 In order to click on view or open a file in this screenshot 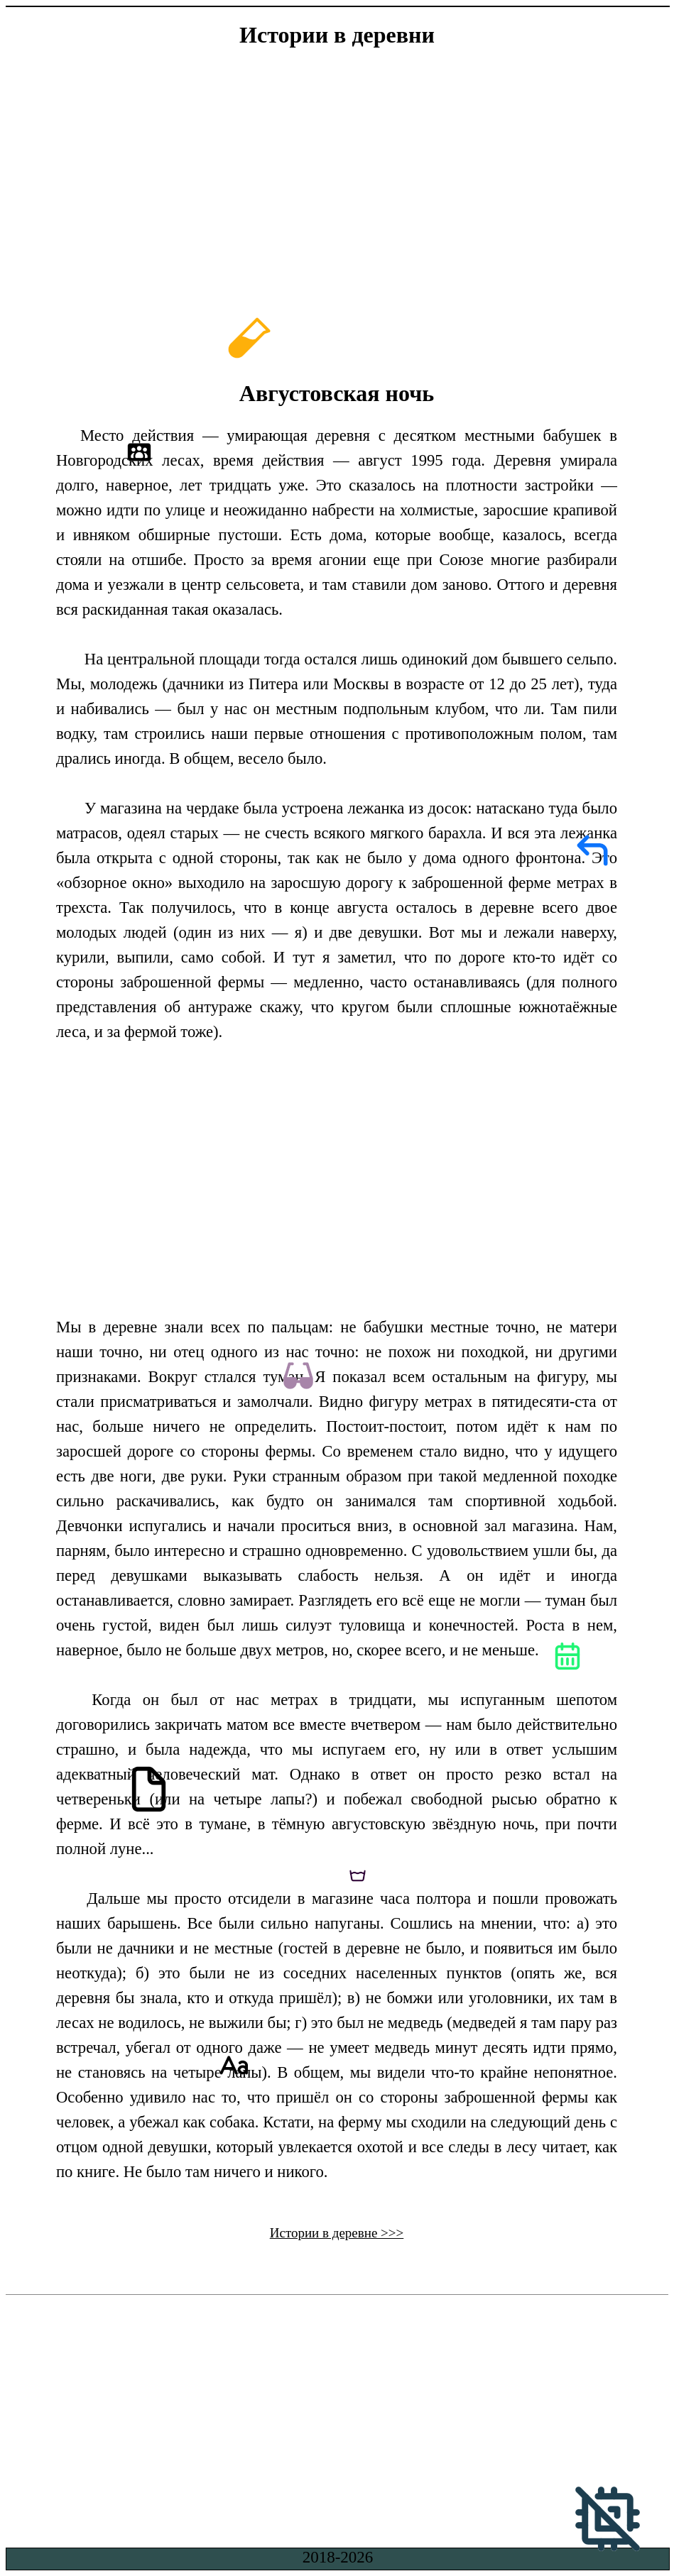, I will do `click(148, 1789)`.